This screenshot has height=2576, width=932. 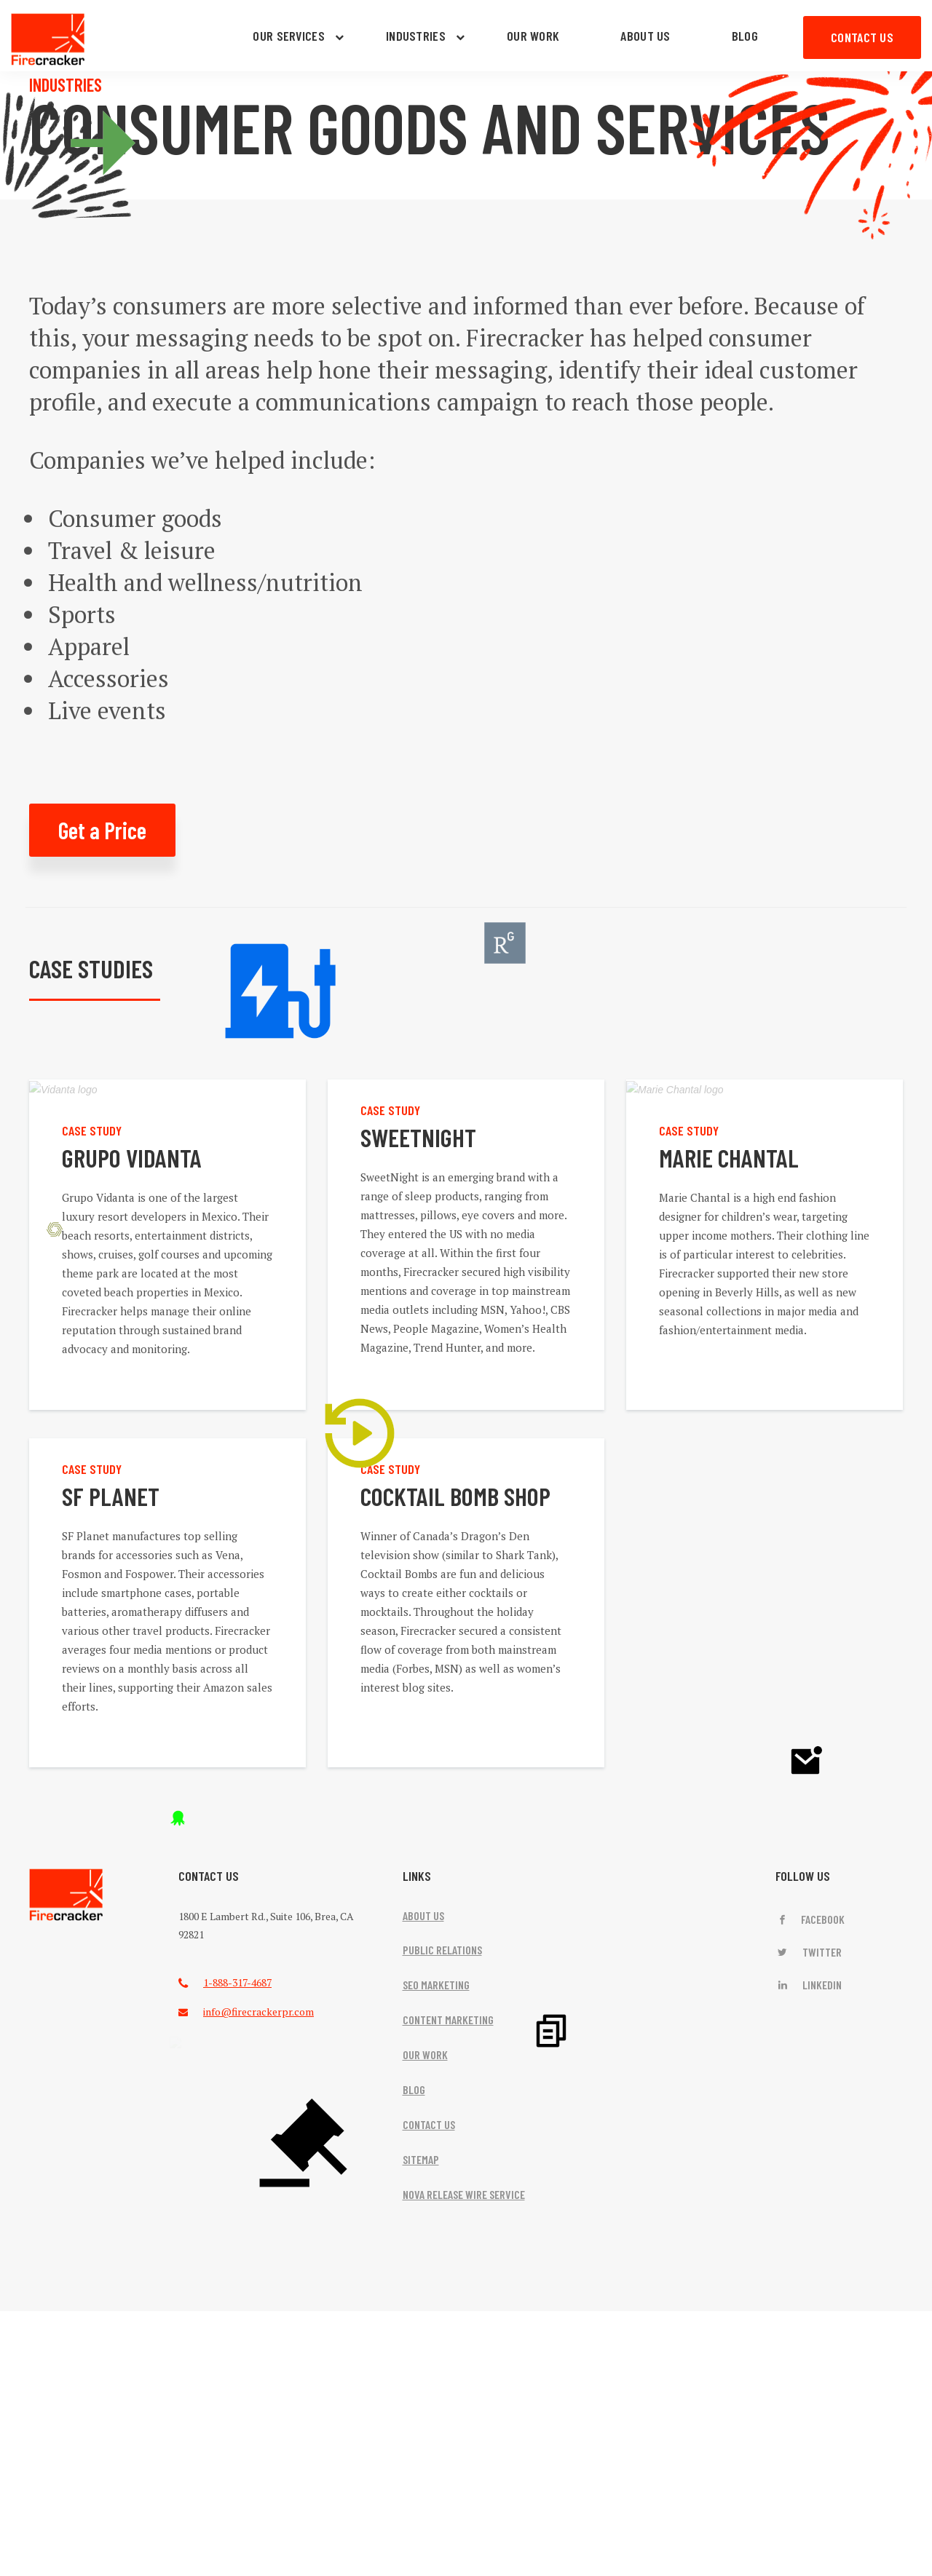 I want to click on octopus deploy logo, so click(x=178, y=1818).